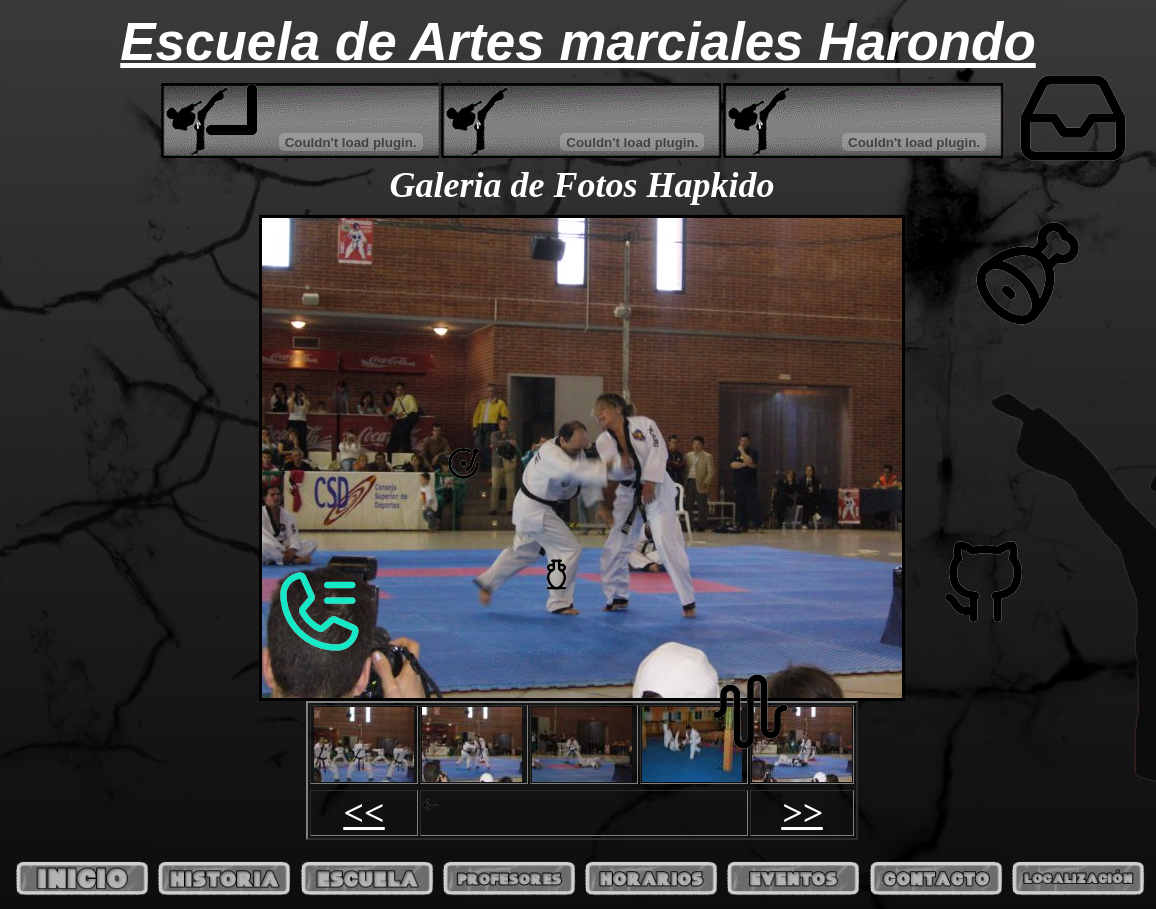  What do you see at coordinates (231, 109) in the screenshot?
I see `navigate to the bottom-right section` at bounding box center [231, 109].